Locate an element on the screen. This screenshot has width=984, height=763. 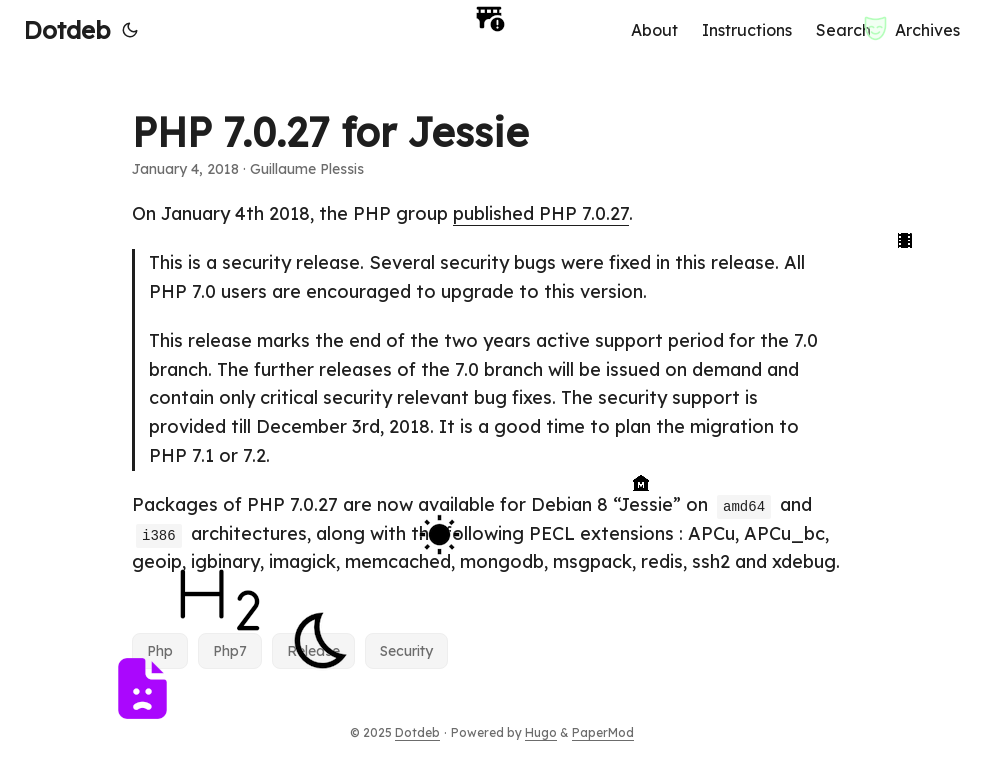
format text as heading level 2 is located at coordinates (215, 598).